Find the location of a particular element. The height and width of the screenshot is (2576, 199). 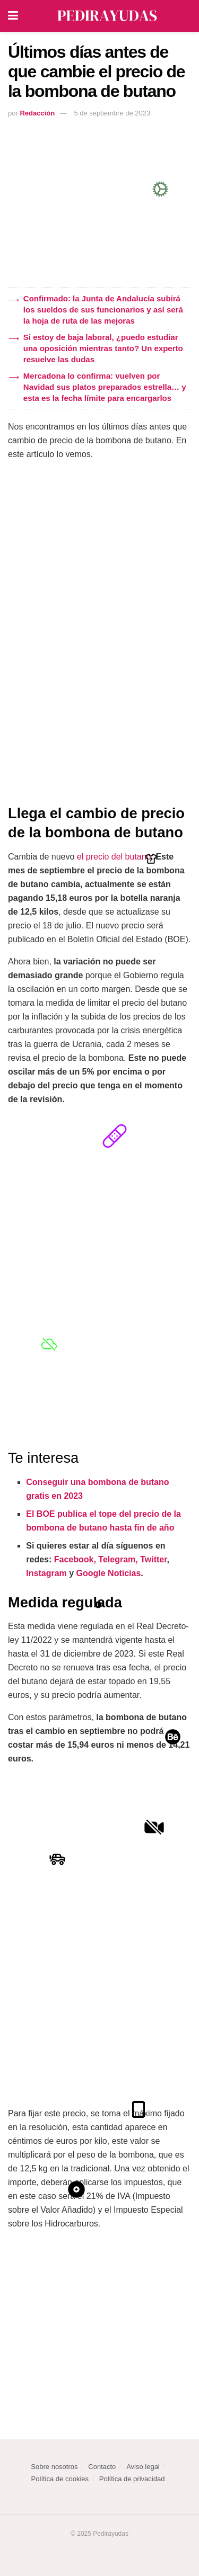

access first aid or medical information is located at coordinates (115, 1136).